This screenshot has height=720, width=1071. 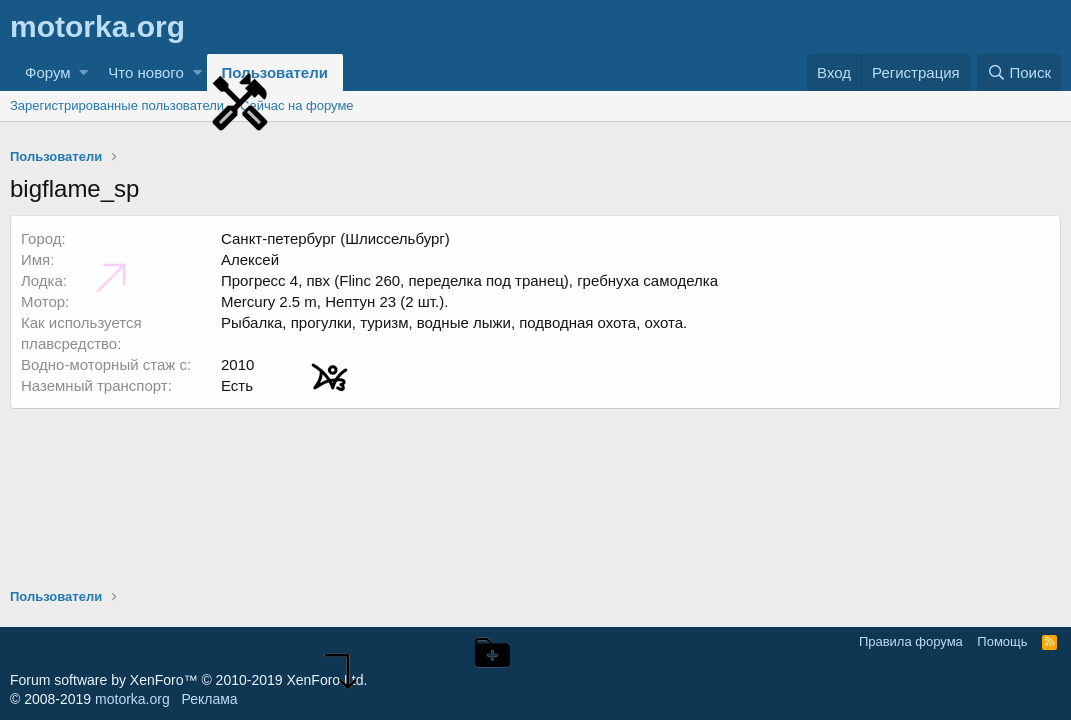 What do you see at coordinates (492, 652) in the screenshot?
I see `create a new folder` at bounding box center [492, 652].